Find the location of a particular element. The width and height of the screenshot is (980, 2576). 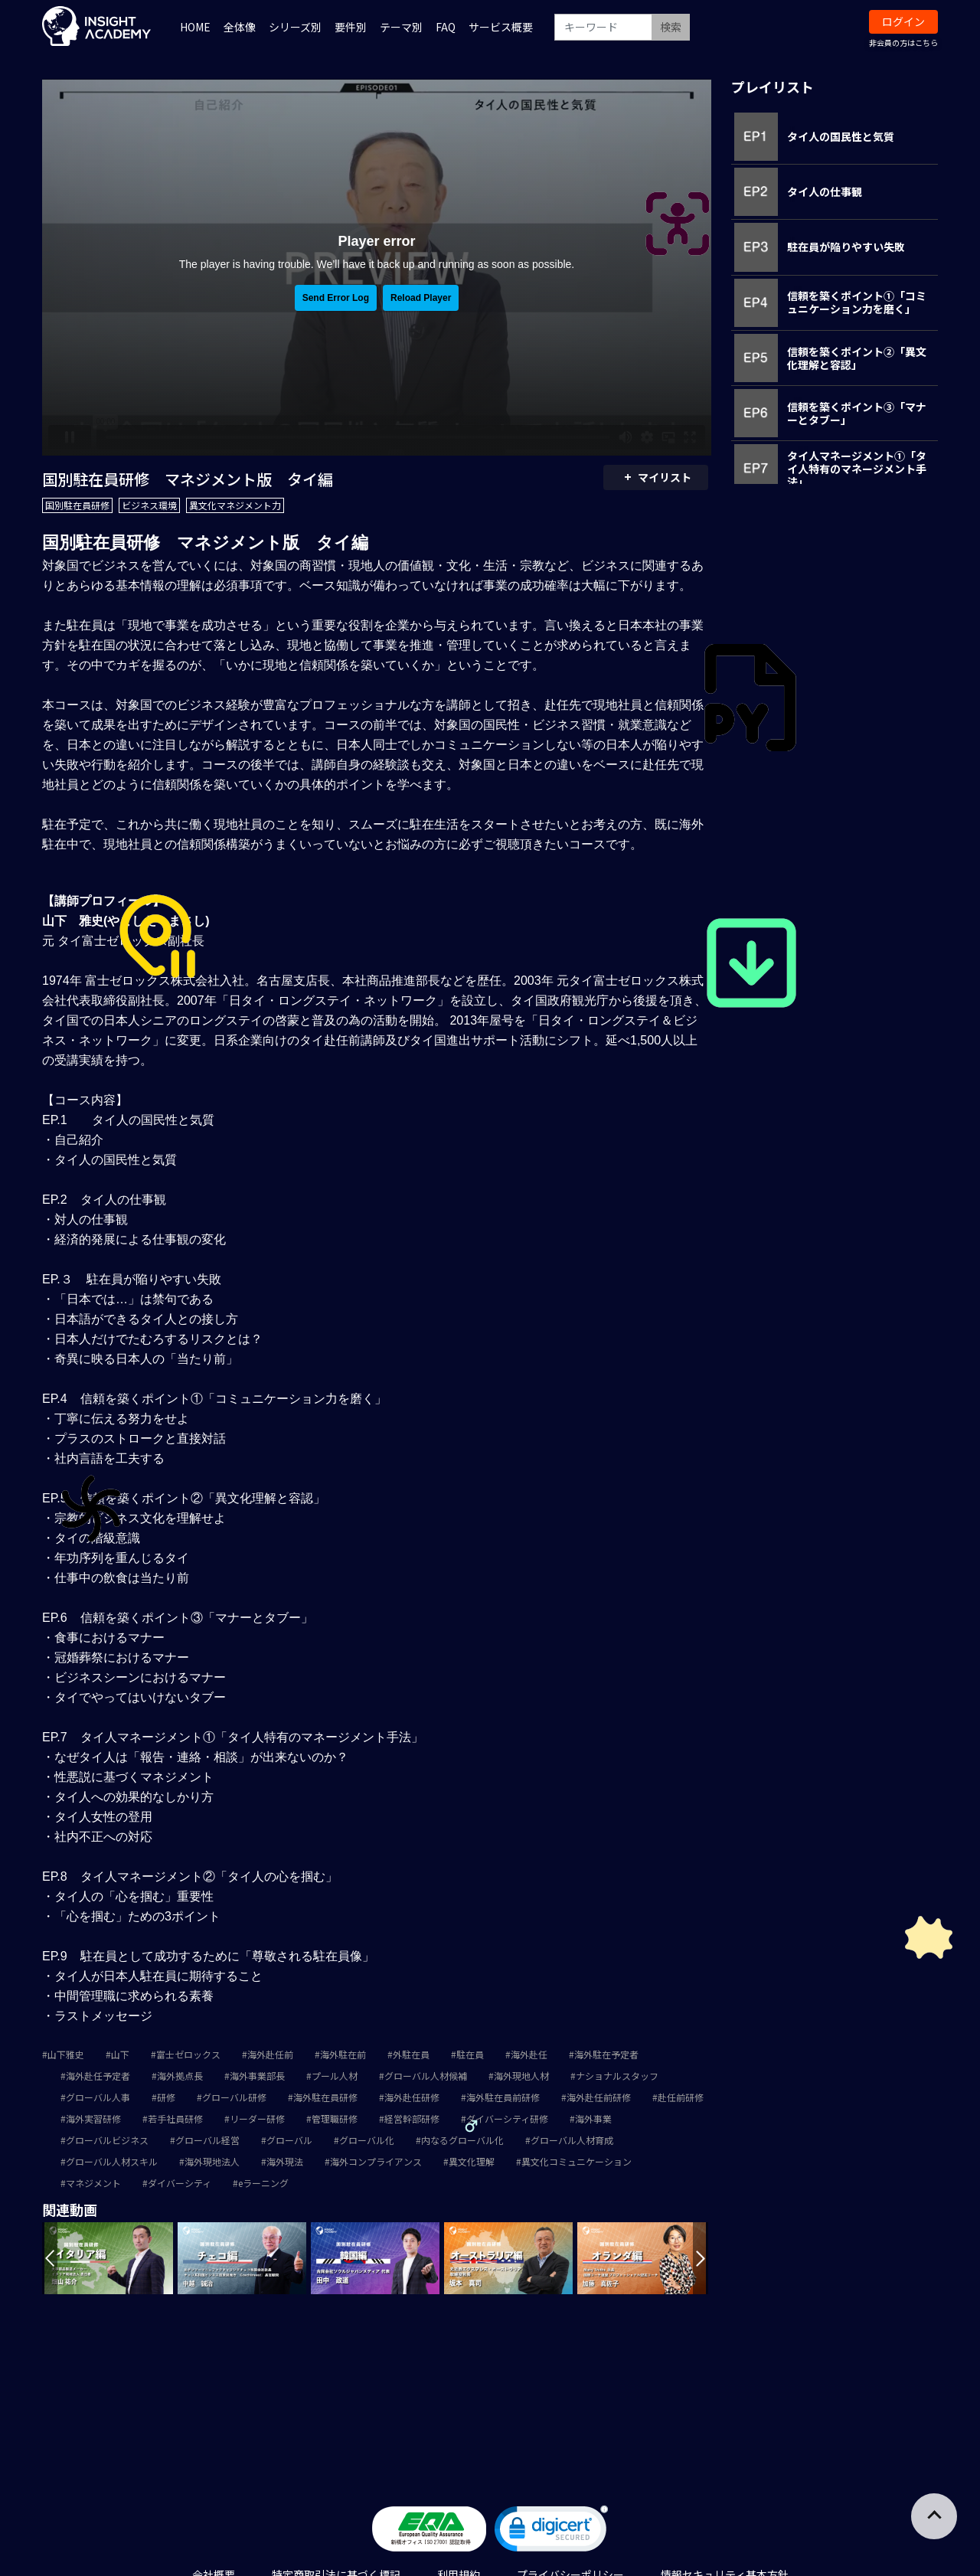

pause location tracking is located at coordinates (155, 934).